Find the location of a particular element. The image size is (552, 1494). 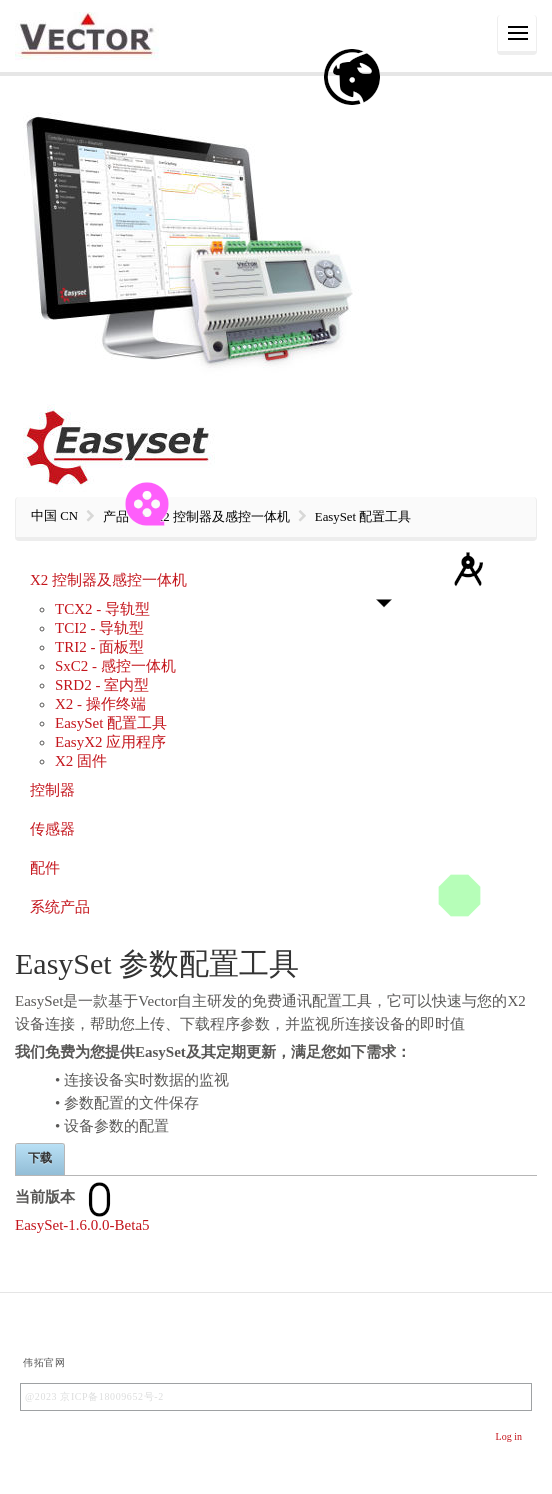

expand dropdown menu is located at coordinates (384, 602).